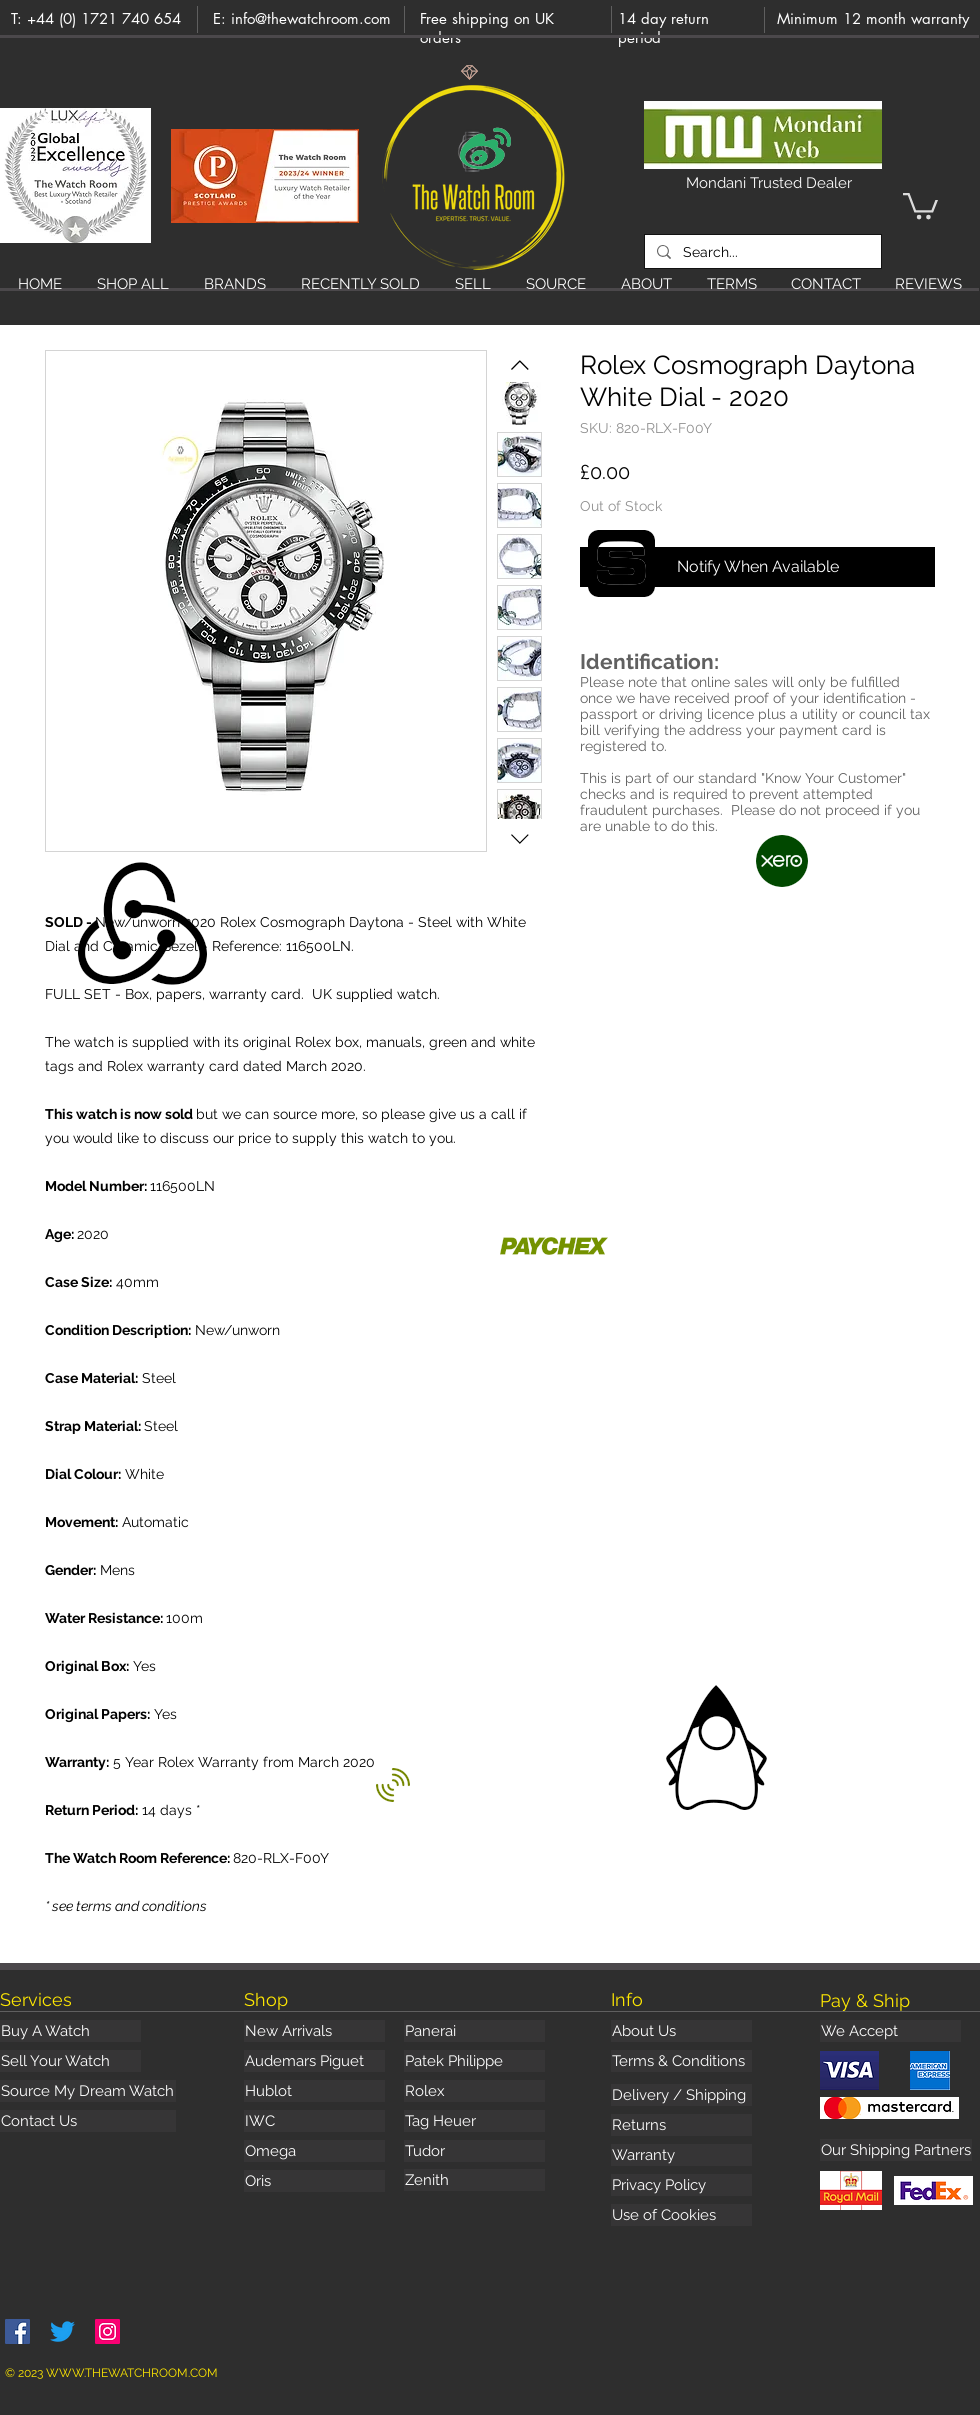 This screenshot has width=980, height=2415. Describe the element at coordinates (393, 1785) in the screenshot. I see `sonarqube server logo` at that location.